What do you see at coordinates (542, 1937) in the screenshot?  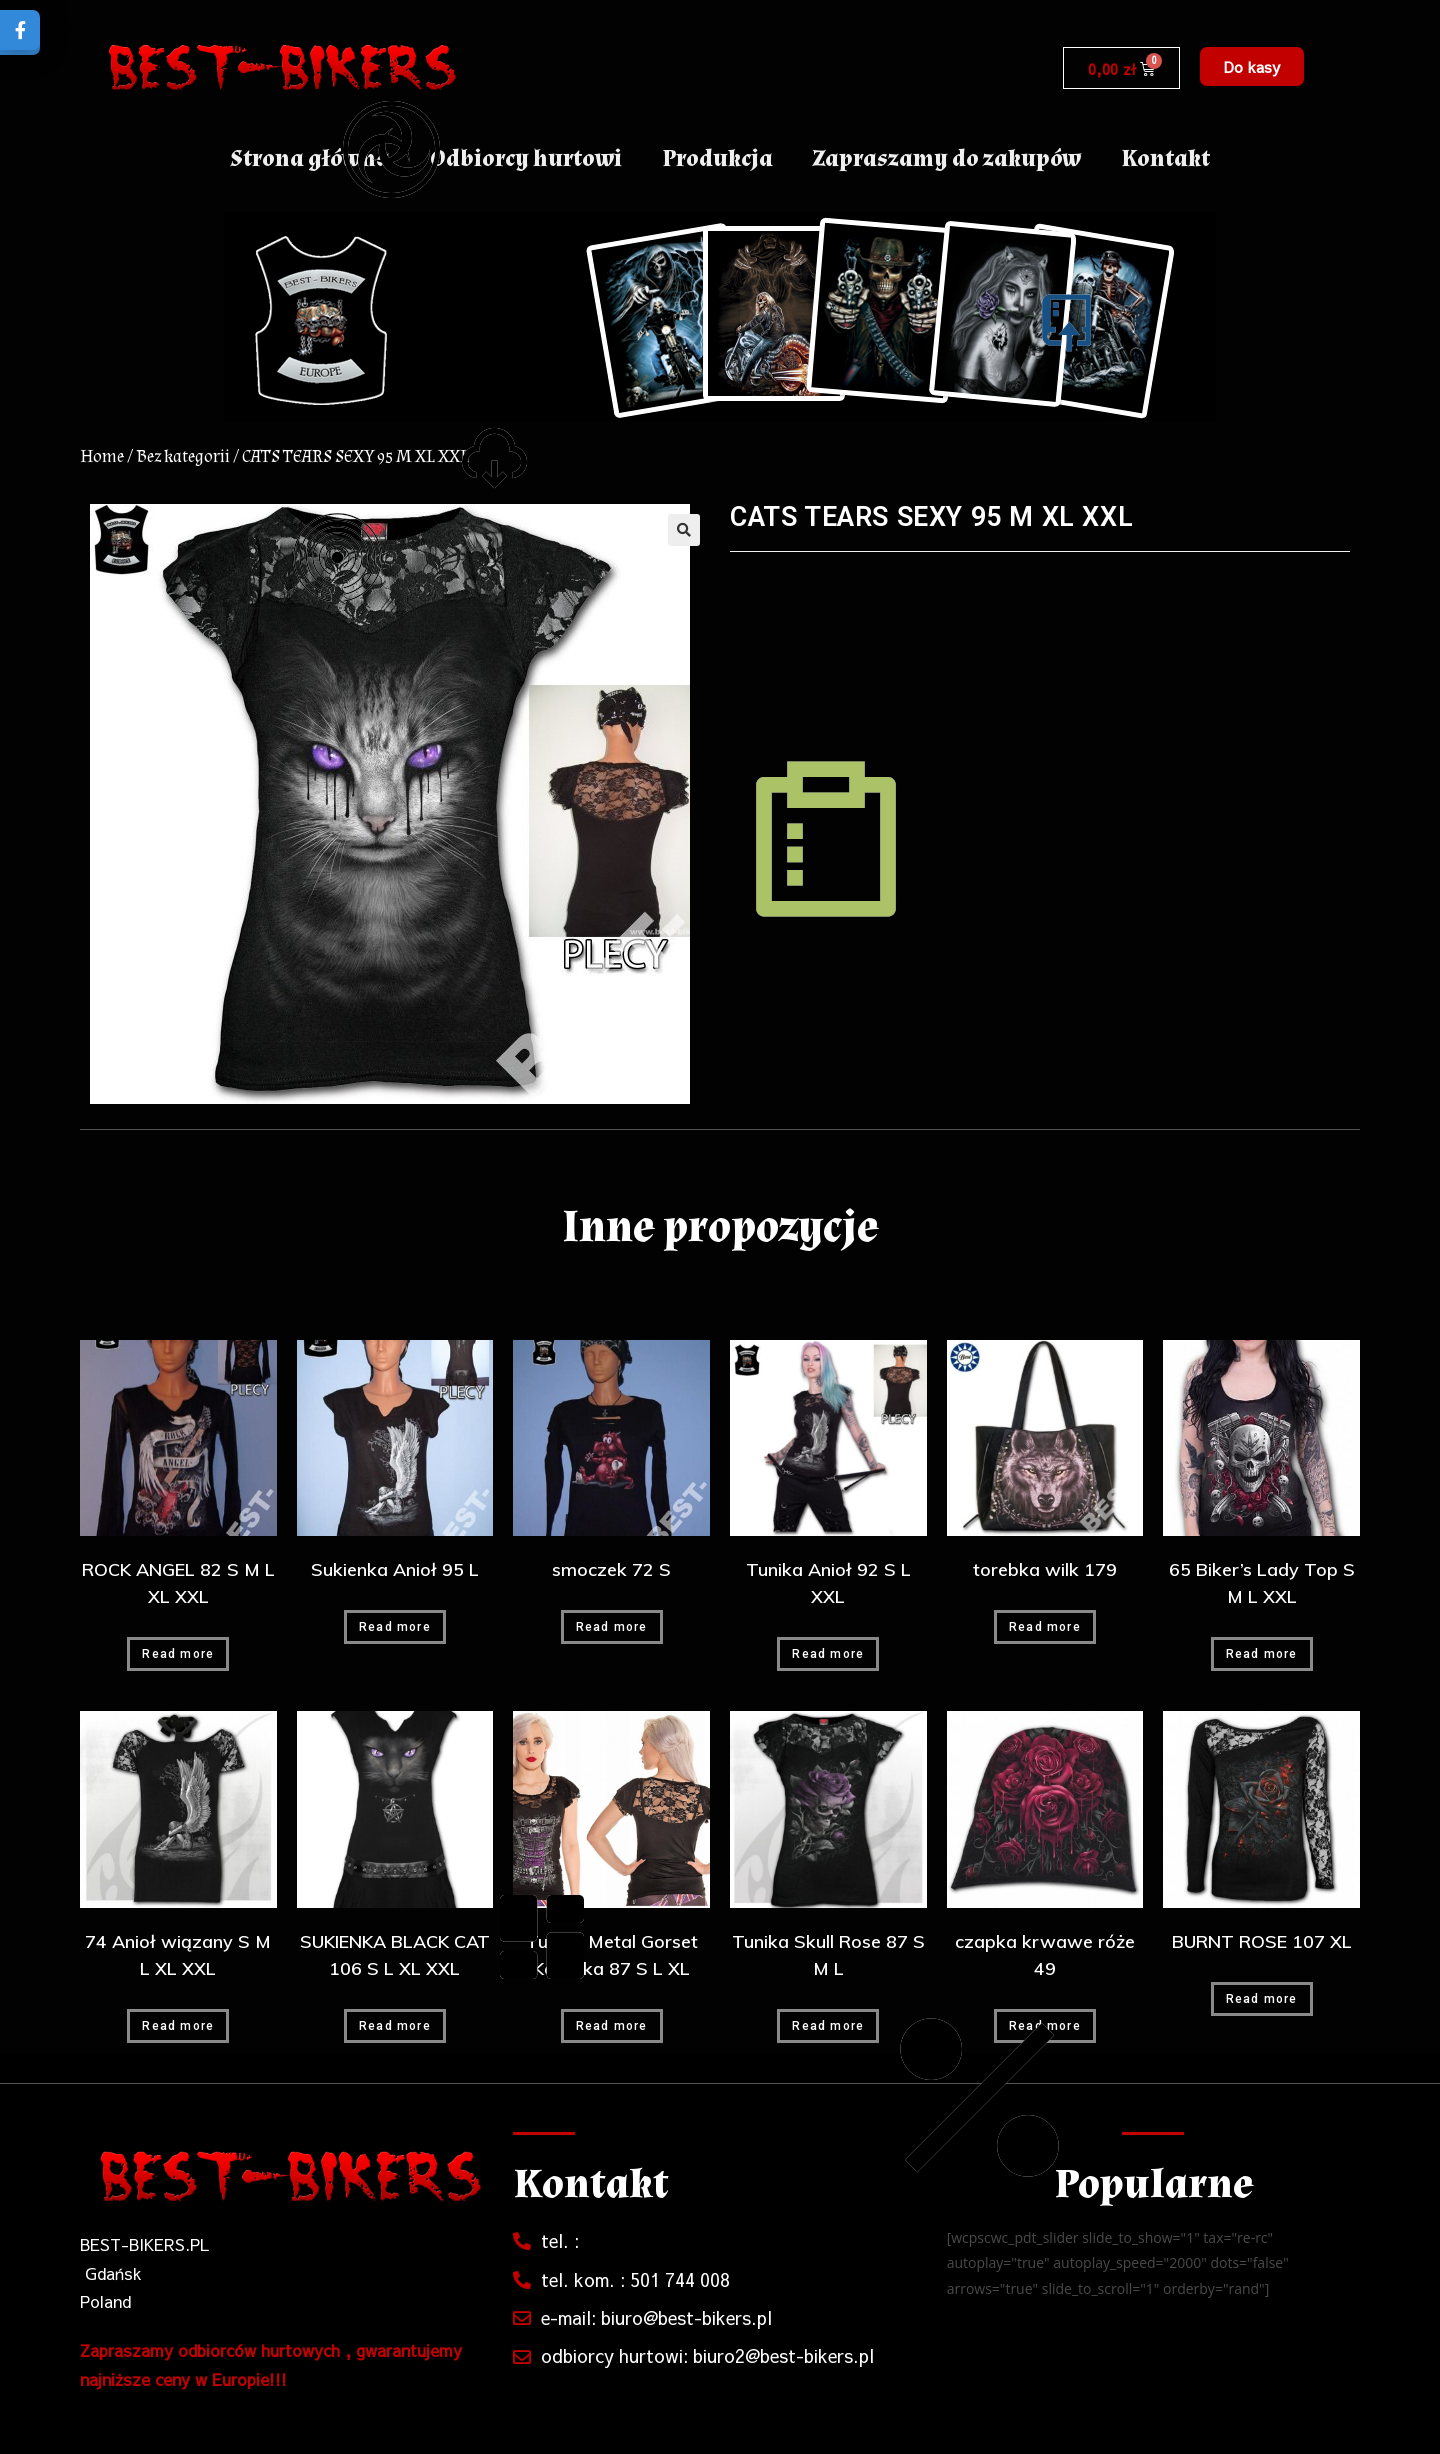 I see `access the main dashboard` at bounding box center [542, 1937].